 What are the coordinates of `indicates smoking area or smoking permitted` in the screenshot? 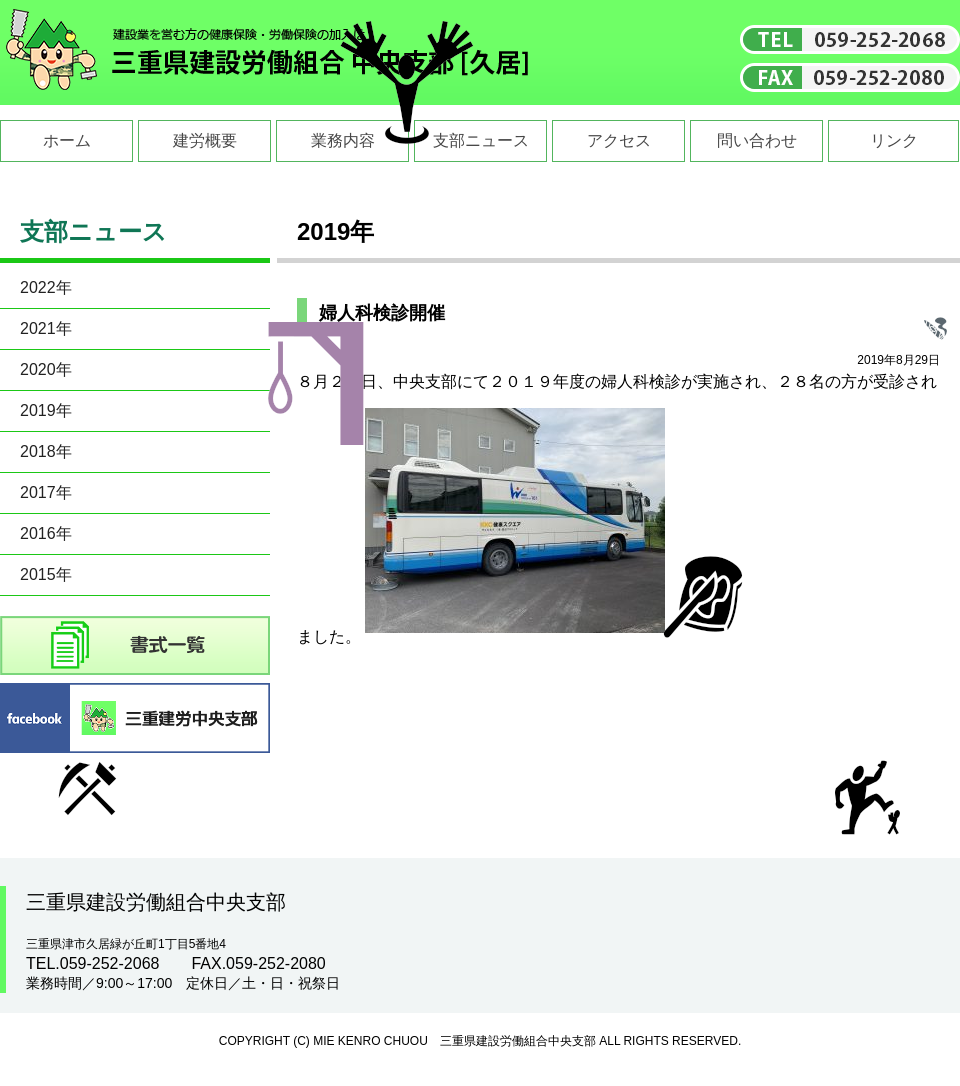 It's located at (935, 328).